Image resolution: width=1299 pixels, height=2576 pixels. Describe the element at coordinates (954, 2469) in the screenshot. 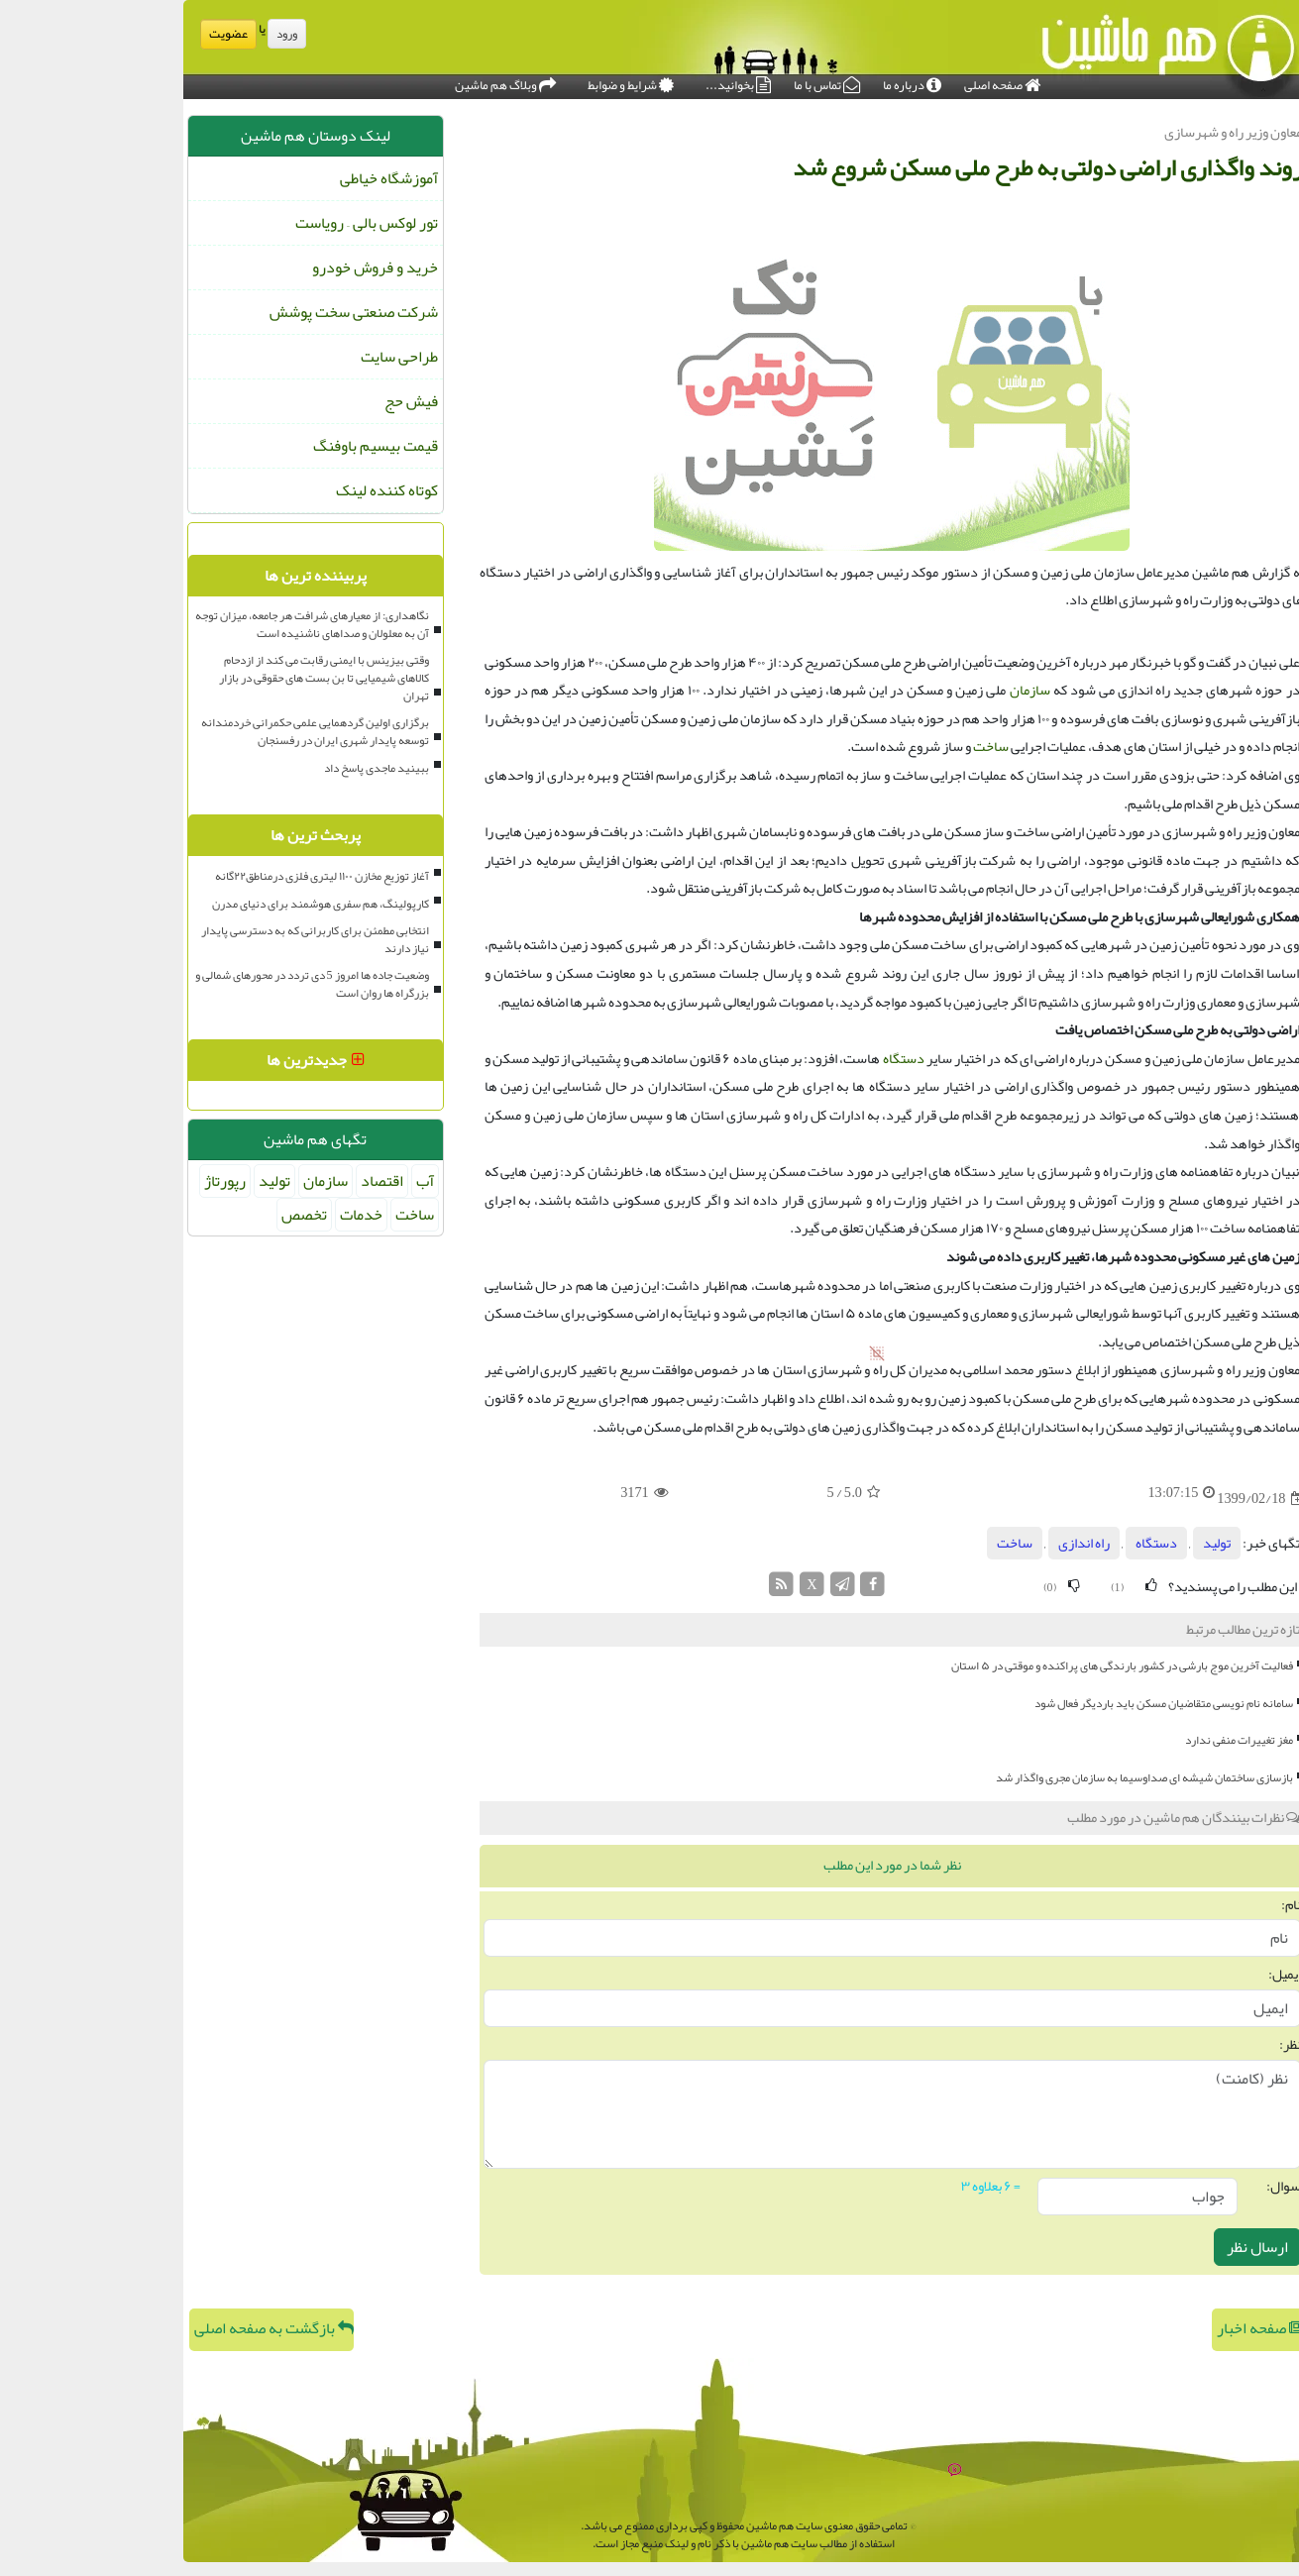

I see `open KakaoTalk messaging app` at that location.